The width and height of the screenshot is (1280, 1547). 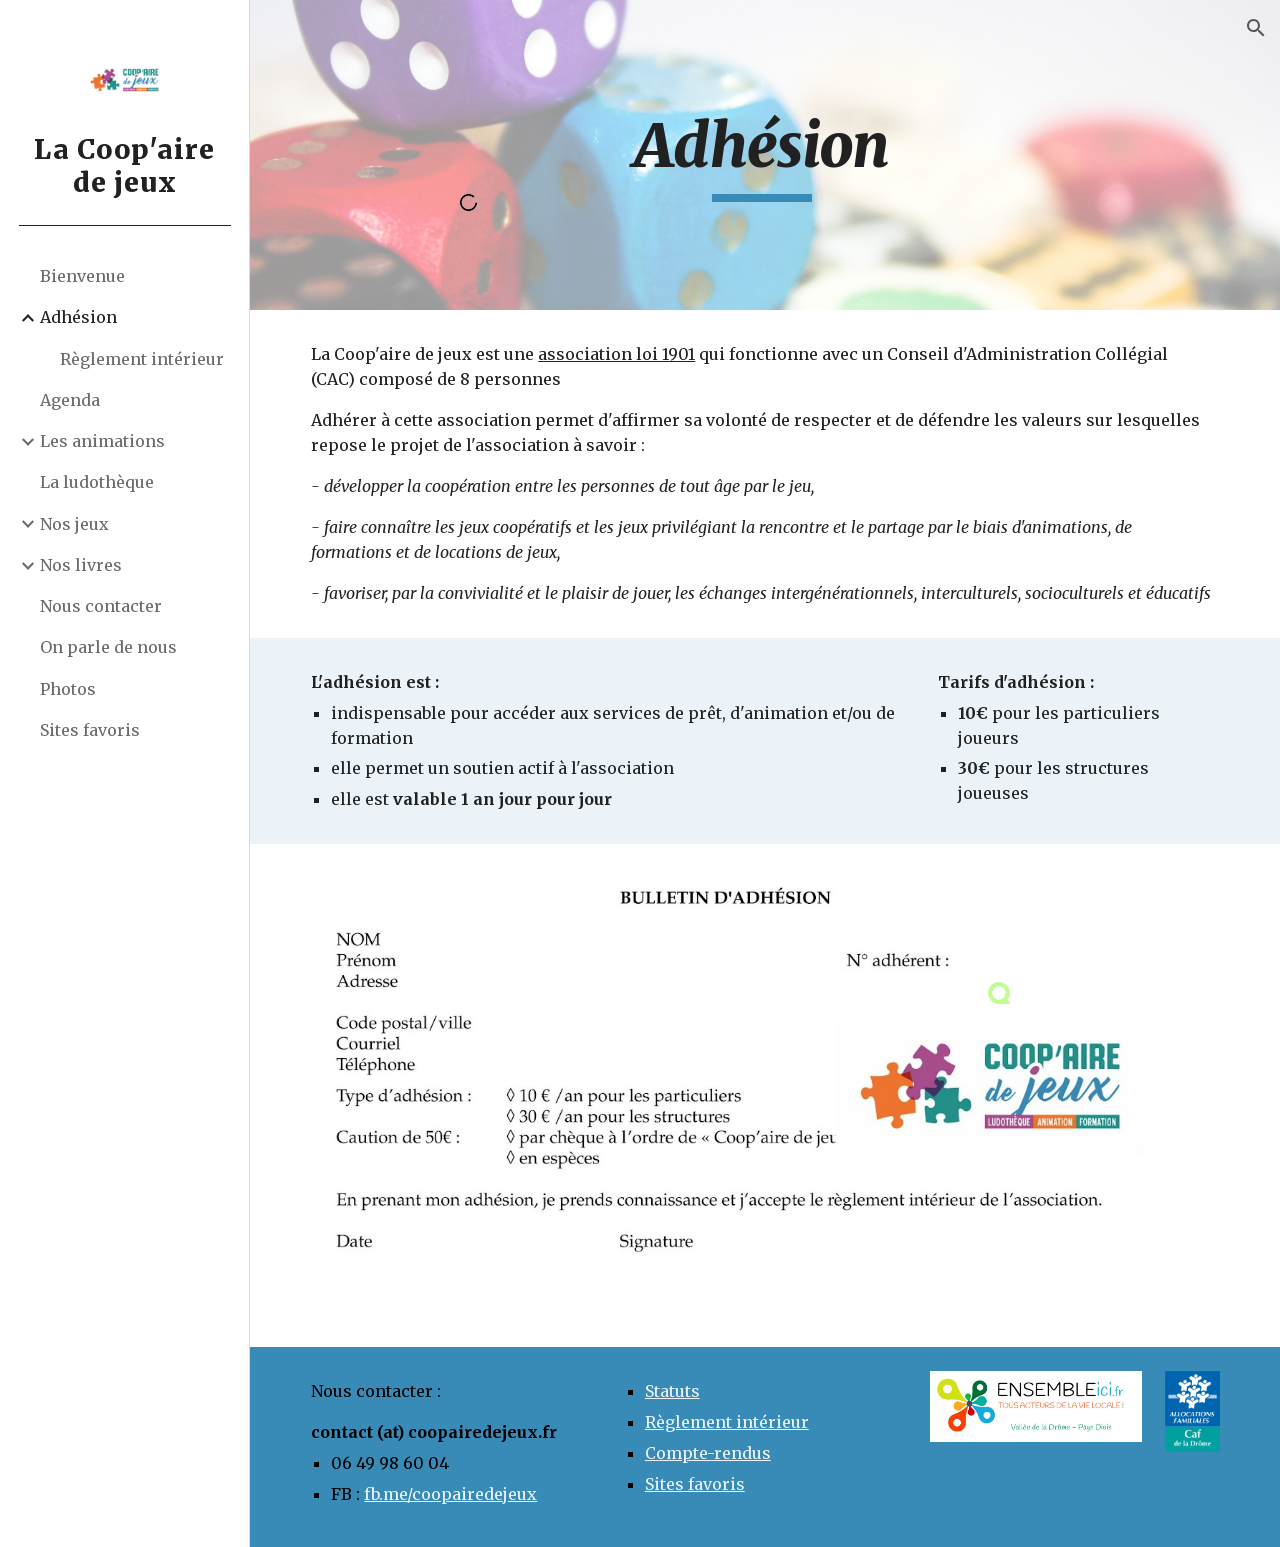 What do you see at coordinates (468, 202) in the screenshot?
I see `indicates content is loading` at bounding box center [468, 202].